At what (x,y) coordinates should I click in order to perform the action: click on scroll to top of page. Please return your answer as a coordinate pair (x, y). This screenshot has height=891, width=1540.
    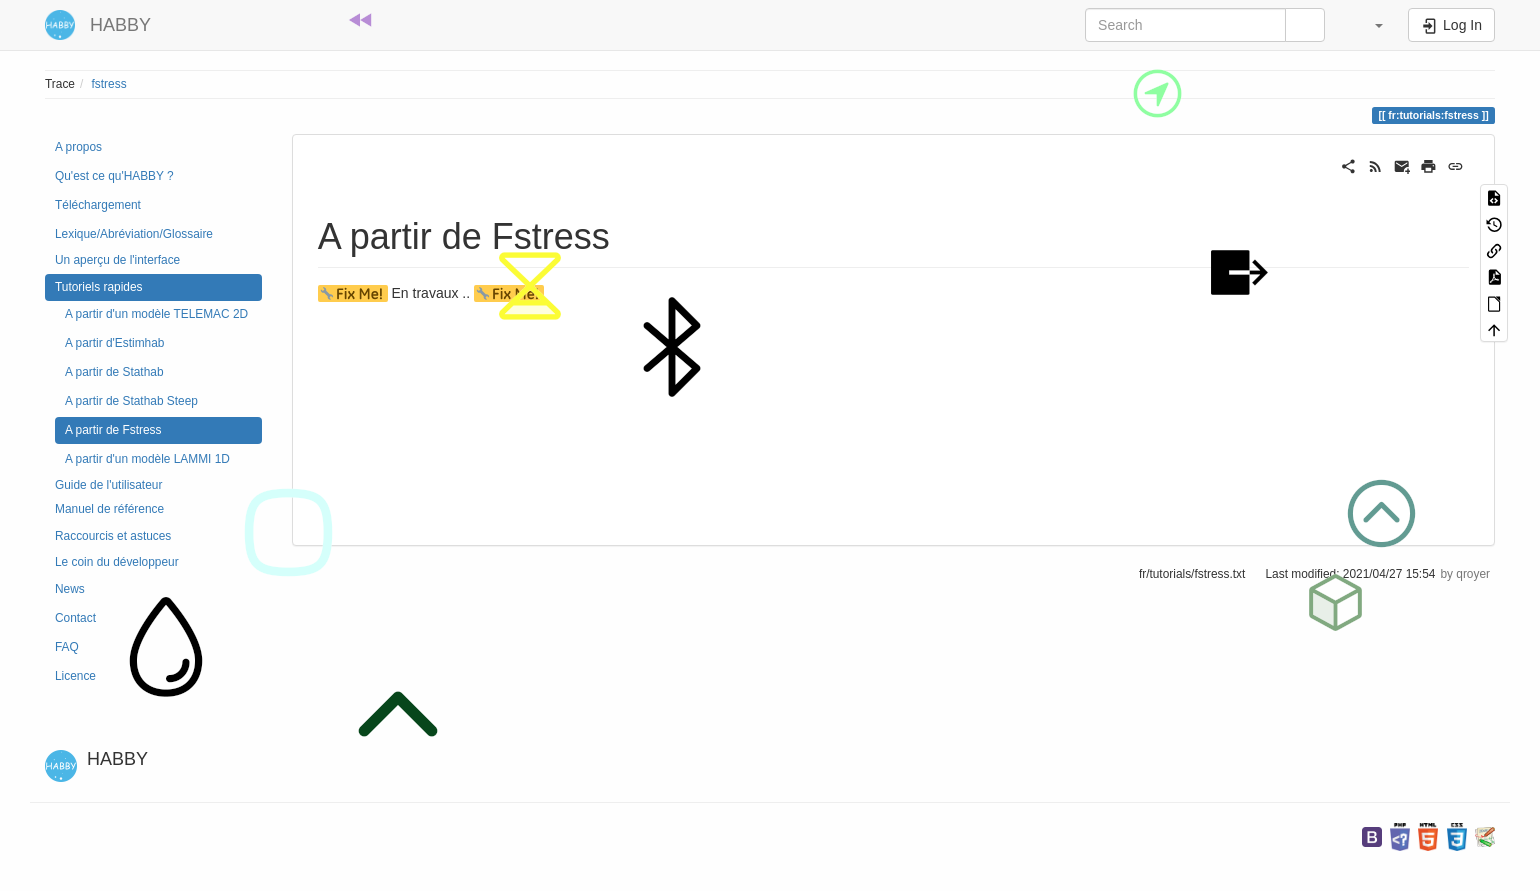
    Looking at the image, I should click on (1381, 513).